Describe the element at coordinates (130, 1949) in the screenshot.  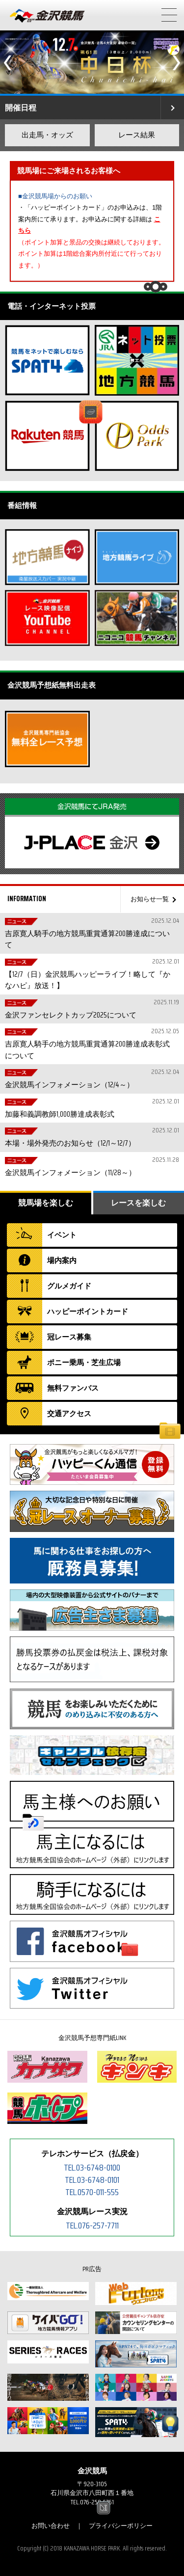
I see `open your documents folder` at that location.